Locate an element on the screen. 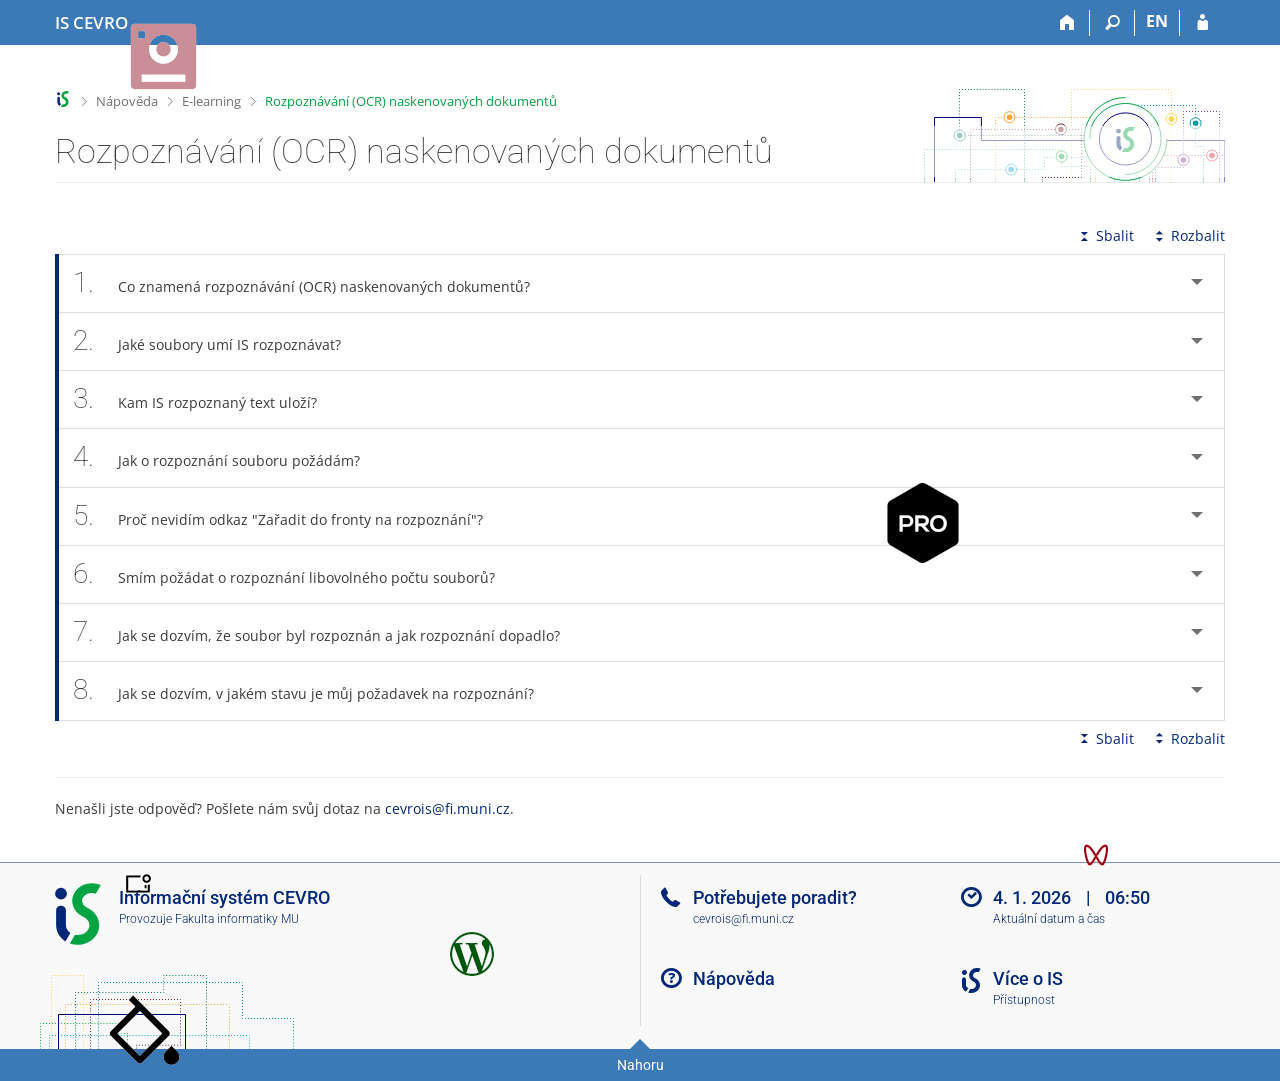 This screenshot has height=1081, width=1280. access phone camera or video recording is located at coordinates (138, 884).